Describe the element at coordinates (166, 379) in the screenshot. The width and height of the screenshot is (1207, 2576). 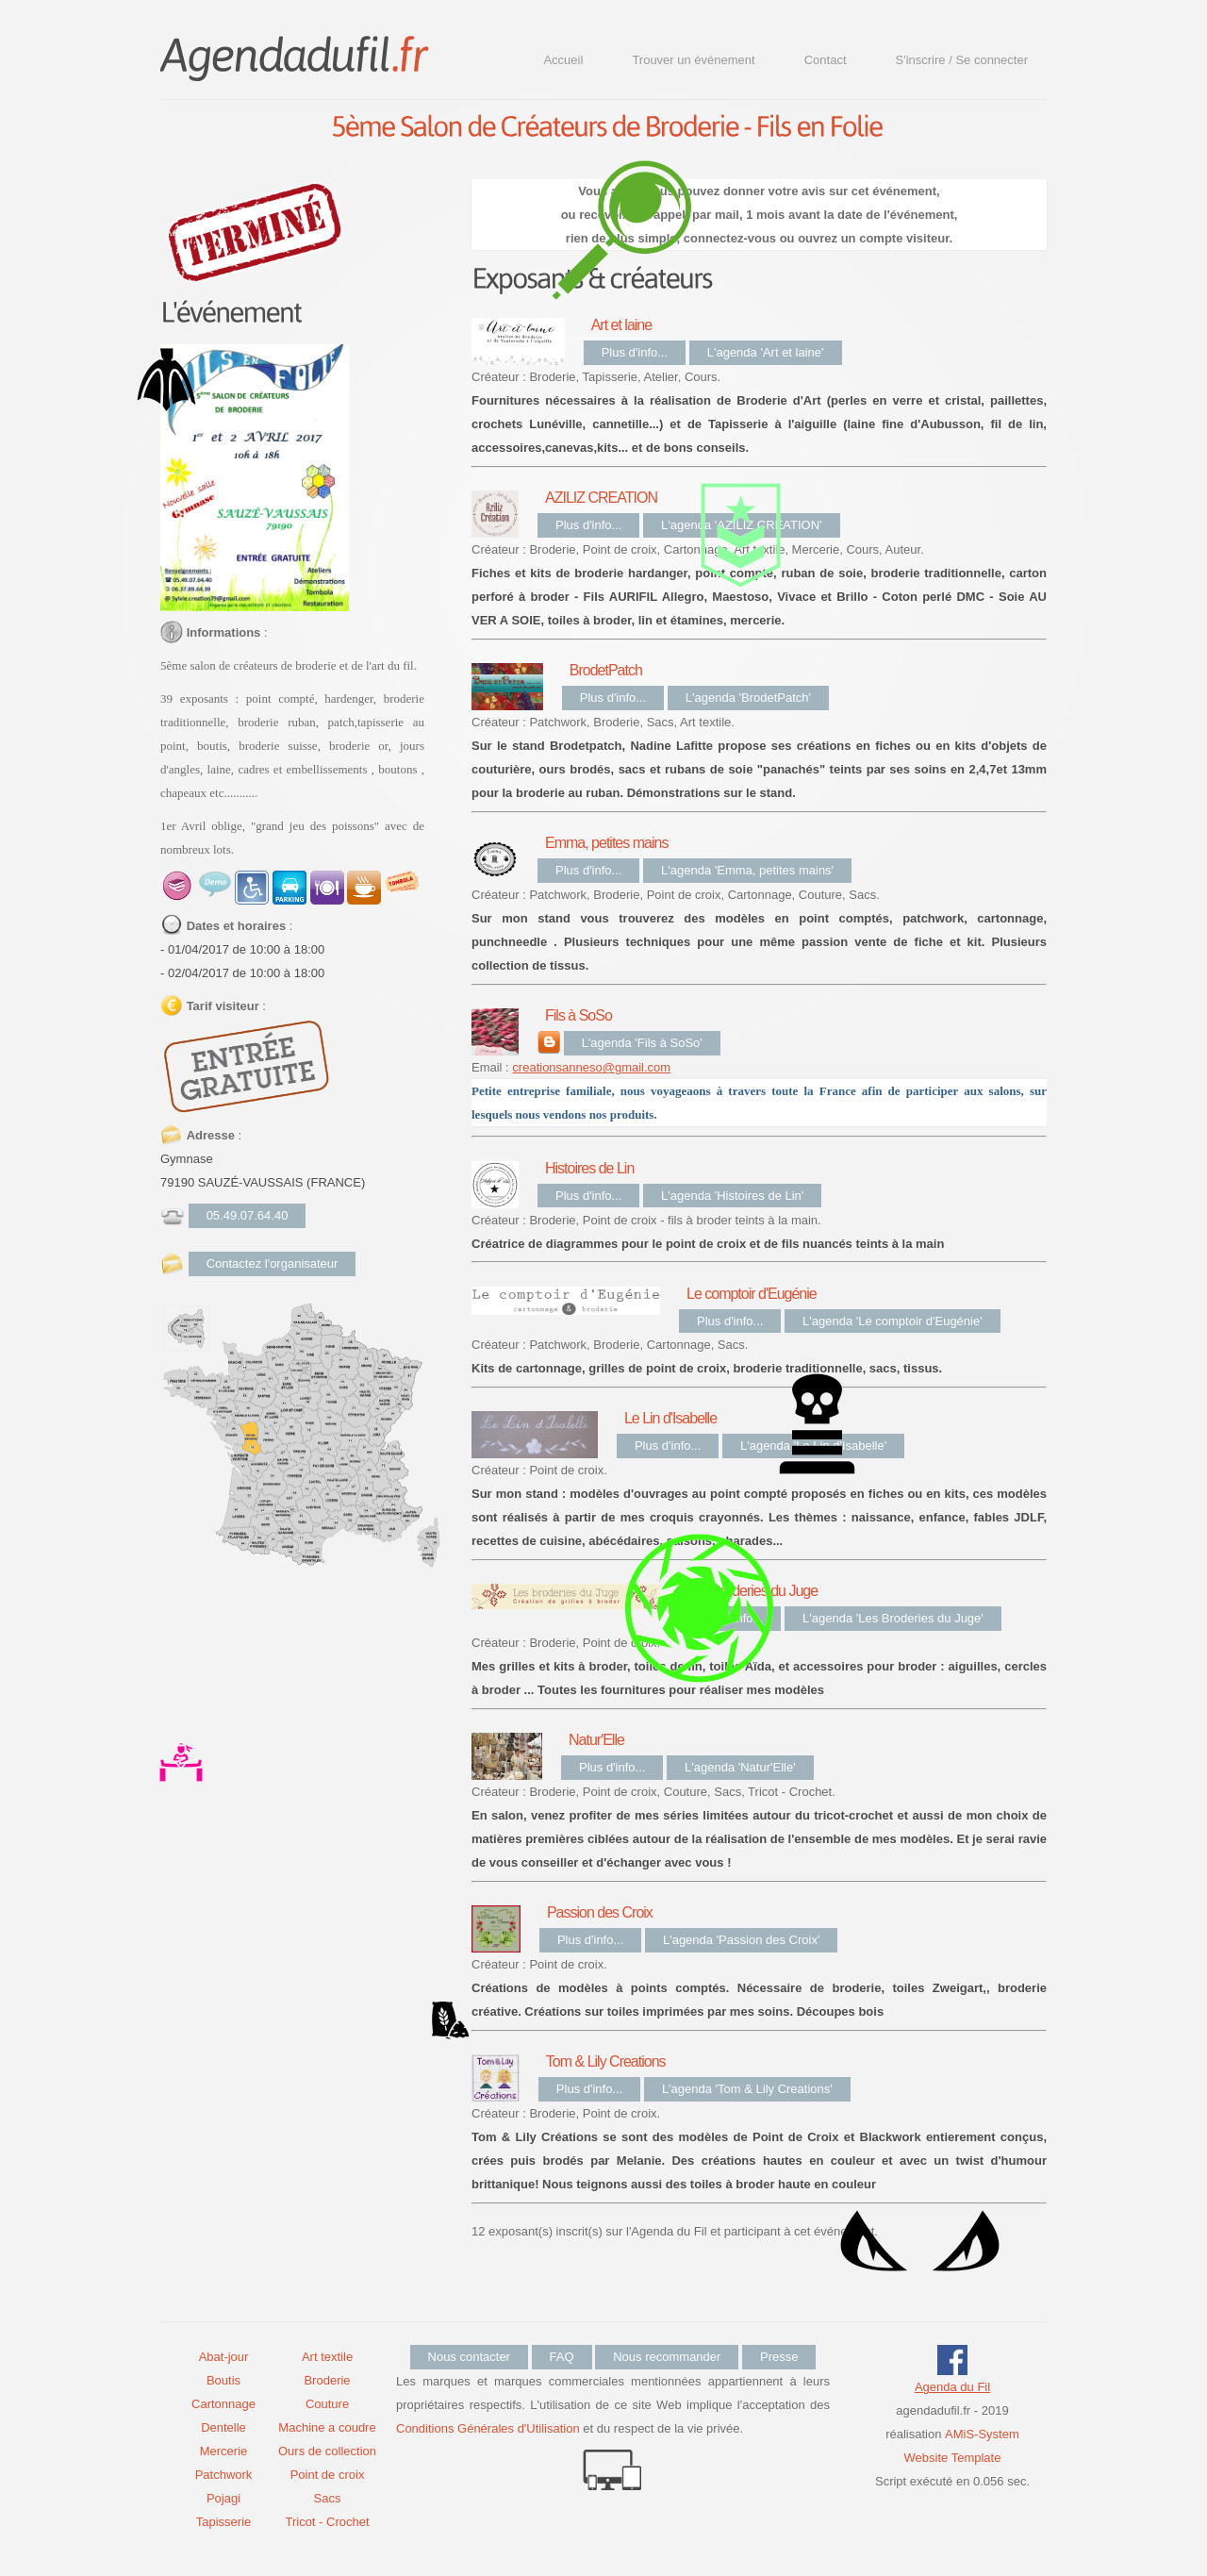
I see `indicates duck or waterfowl-related content in a game` at that location.